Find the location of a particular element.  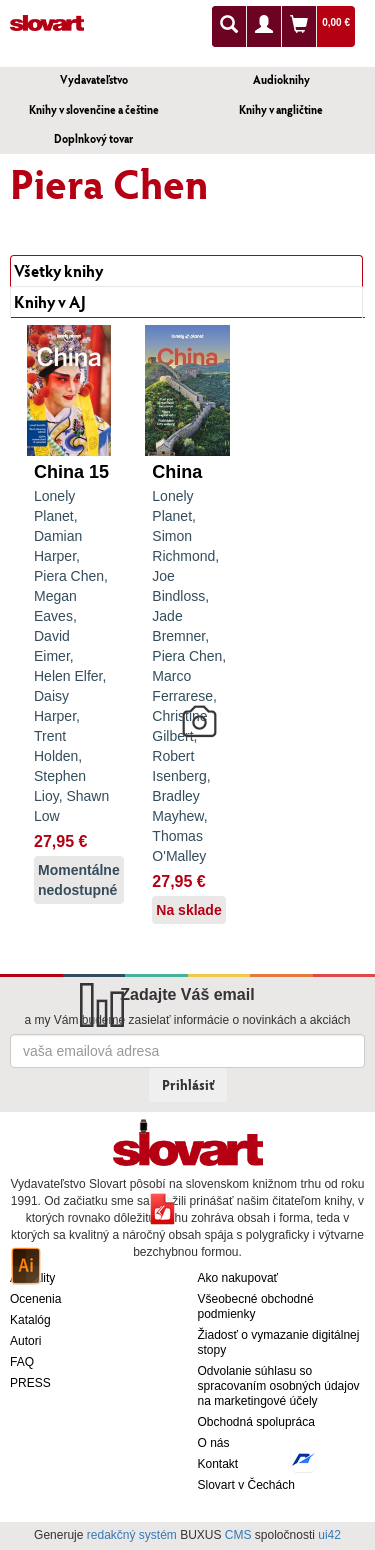

launch need for speed nitro racing game is located at coordinates (303, 1459).